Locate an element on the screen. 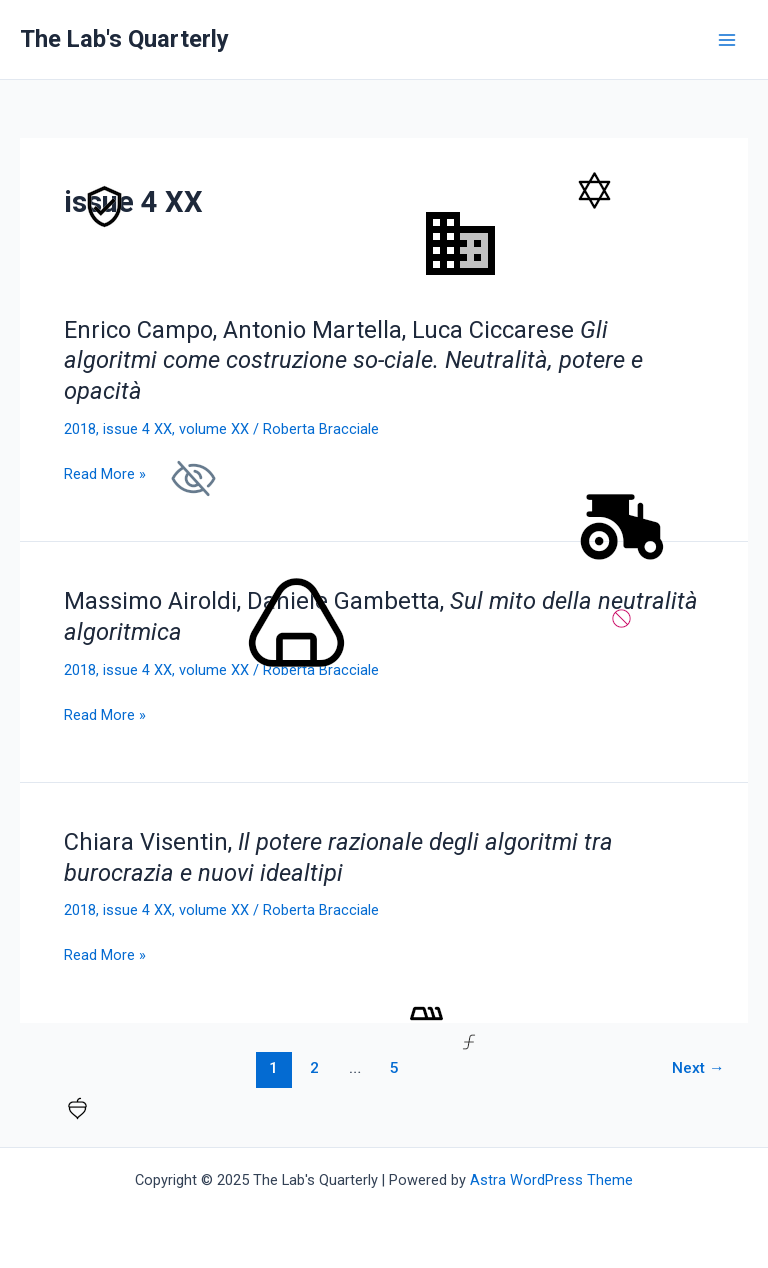 The height and width of the screenshot is (1268, 768). access farming or agriculture features is located at coordinates (620, 525).